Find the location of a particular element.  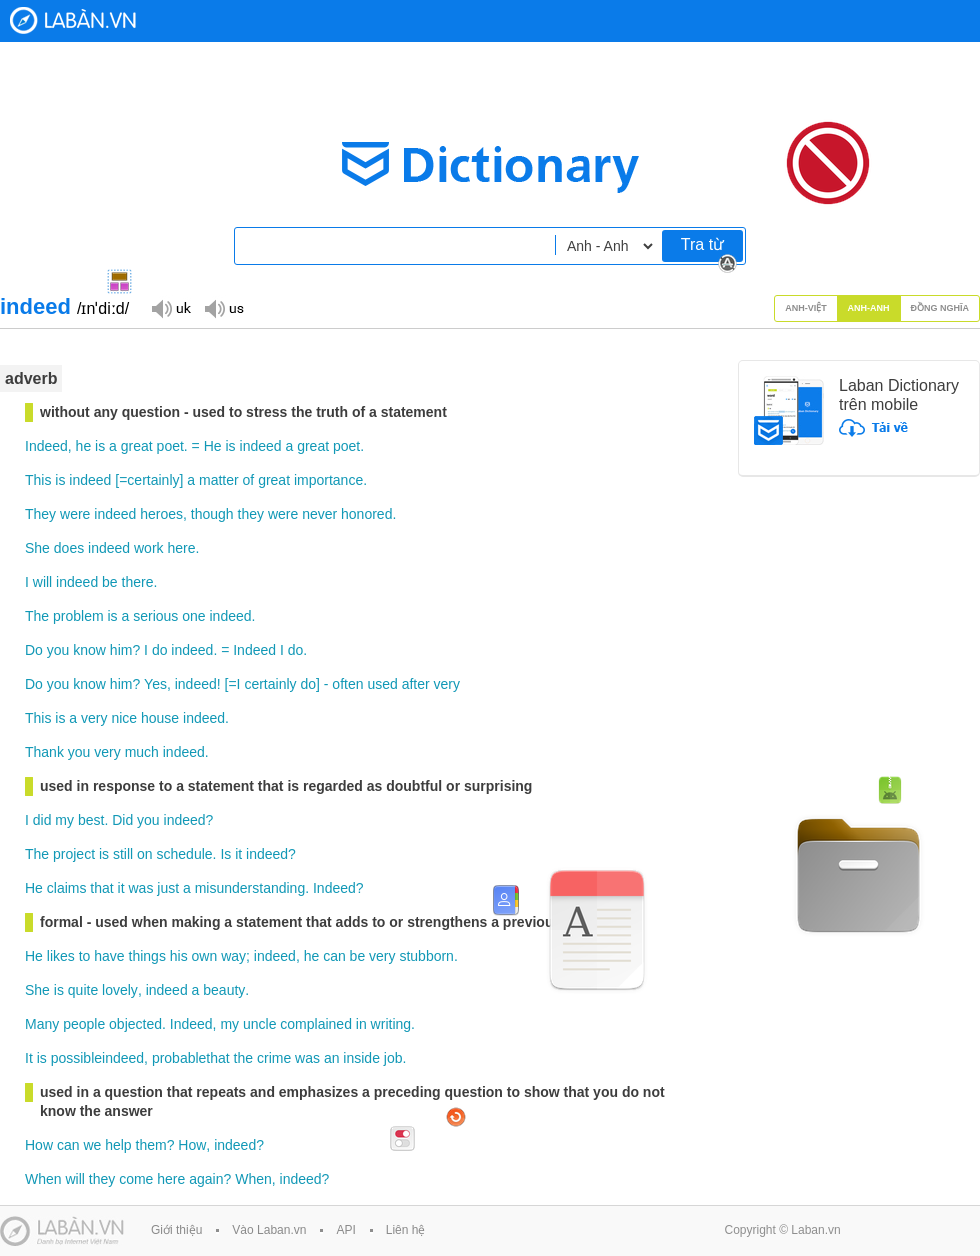

open the contacts app is located at coordinates (506, 900).